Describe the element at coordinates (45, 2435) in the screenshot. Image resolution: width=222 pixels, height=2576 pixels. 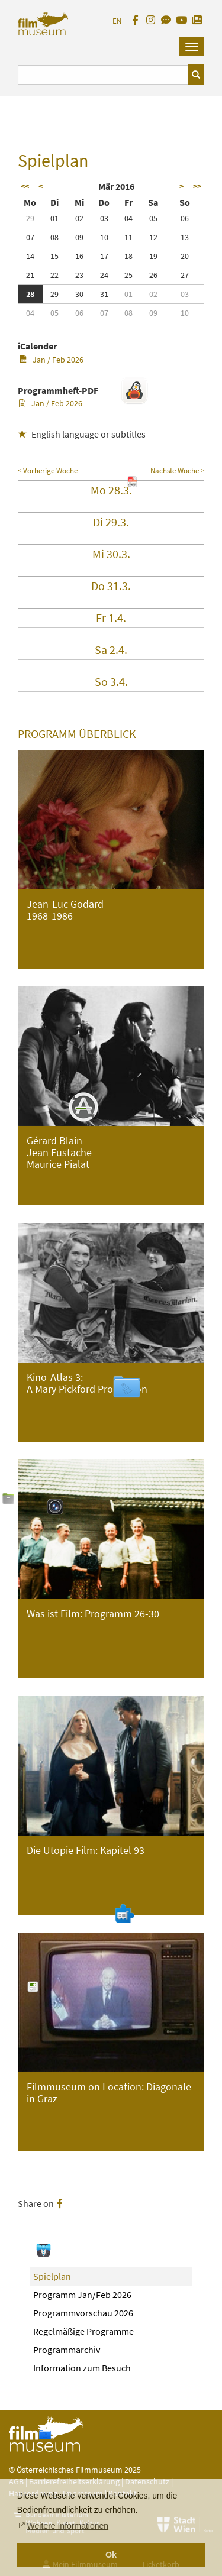
I see `open your documents folder` at that location.